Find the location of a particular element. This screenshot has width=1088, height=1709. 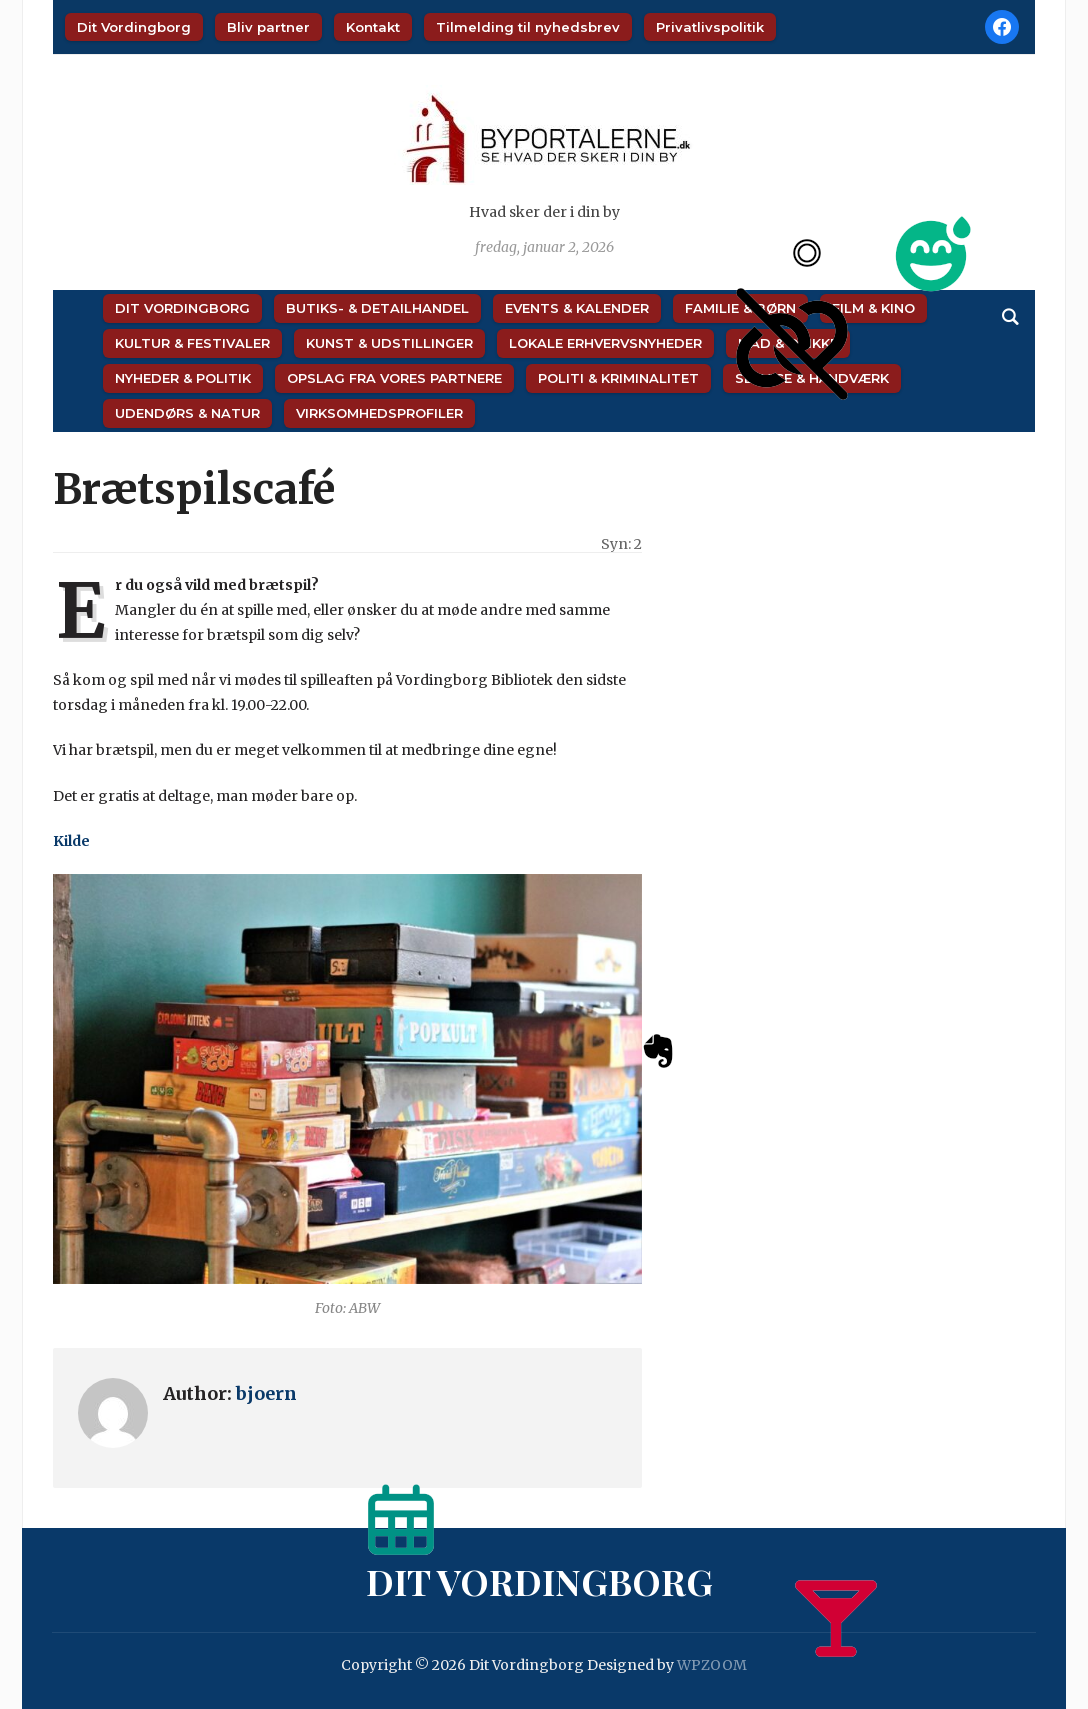

start recording audio or video is located at coordinates (807, 253).